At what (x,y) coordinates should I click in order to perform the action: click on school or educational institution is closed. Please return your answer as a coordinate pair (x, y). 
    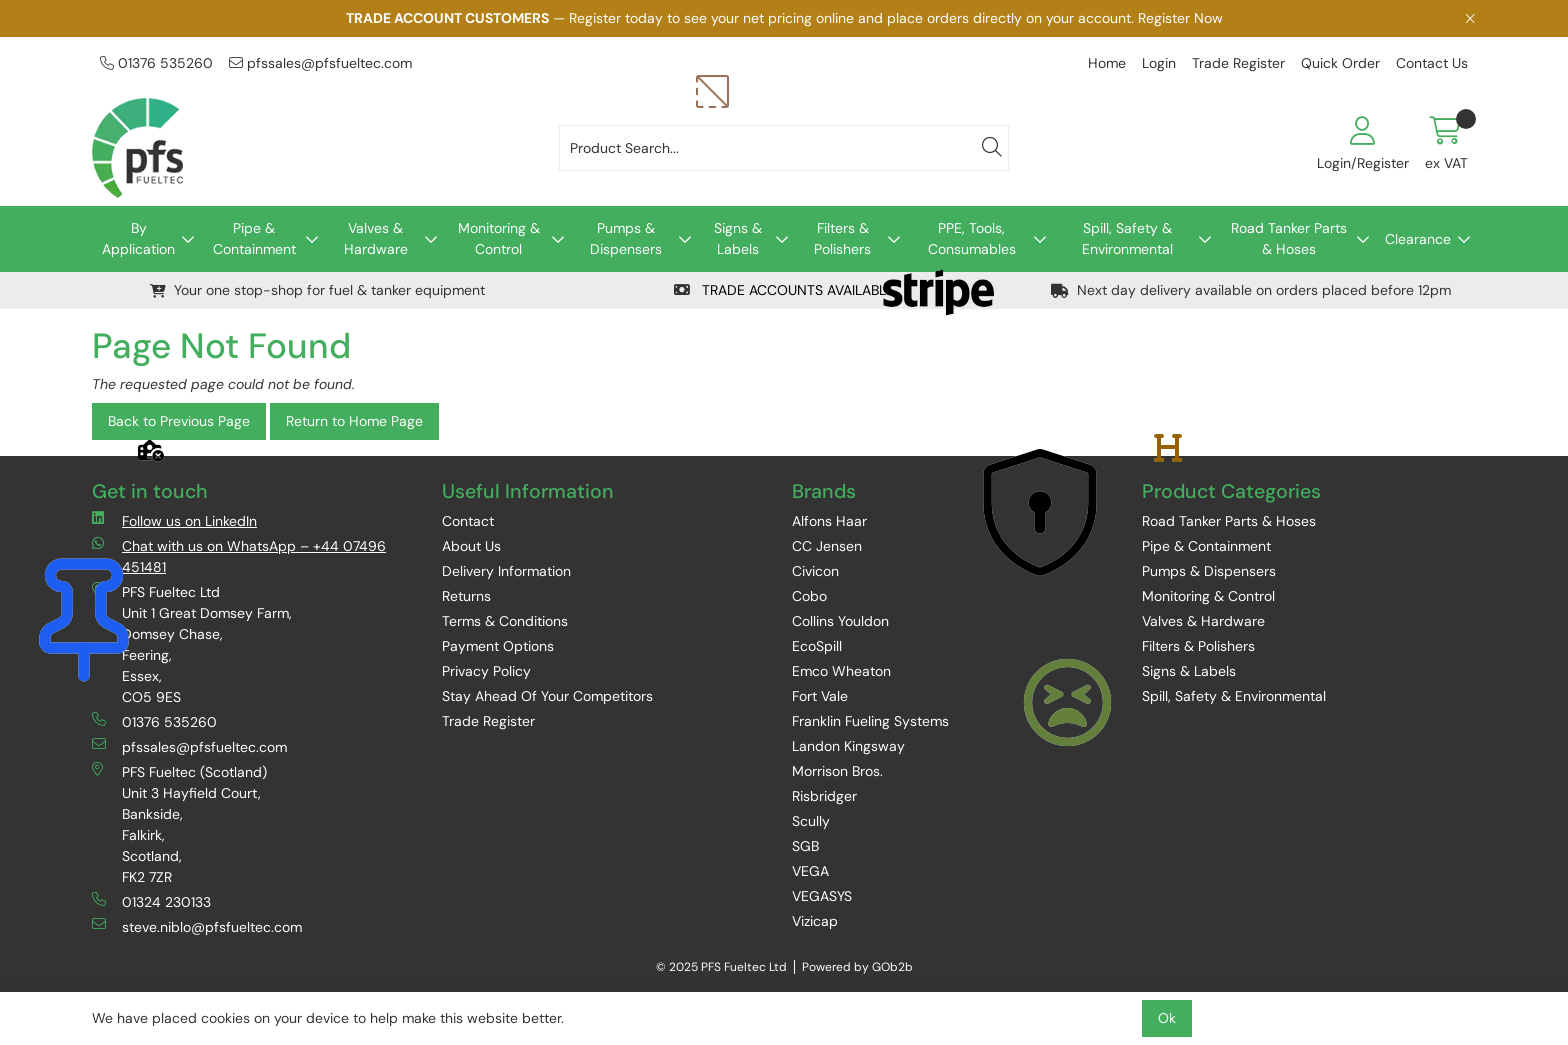
    Looking at the image, I should click on (151, 450).